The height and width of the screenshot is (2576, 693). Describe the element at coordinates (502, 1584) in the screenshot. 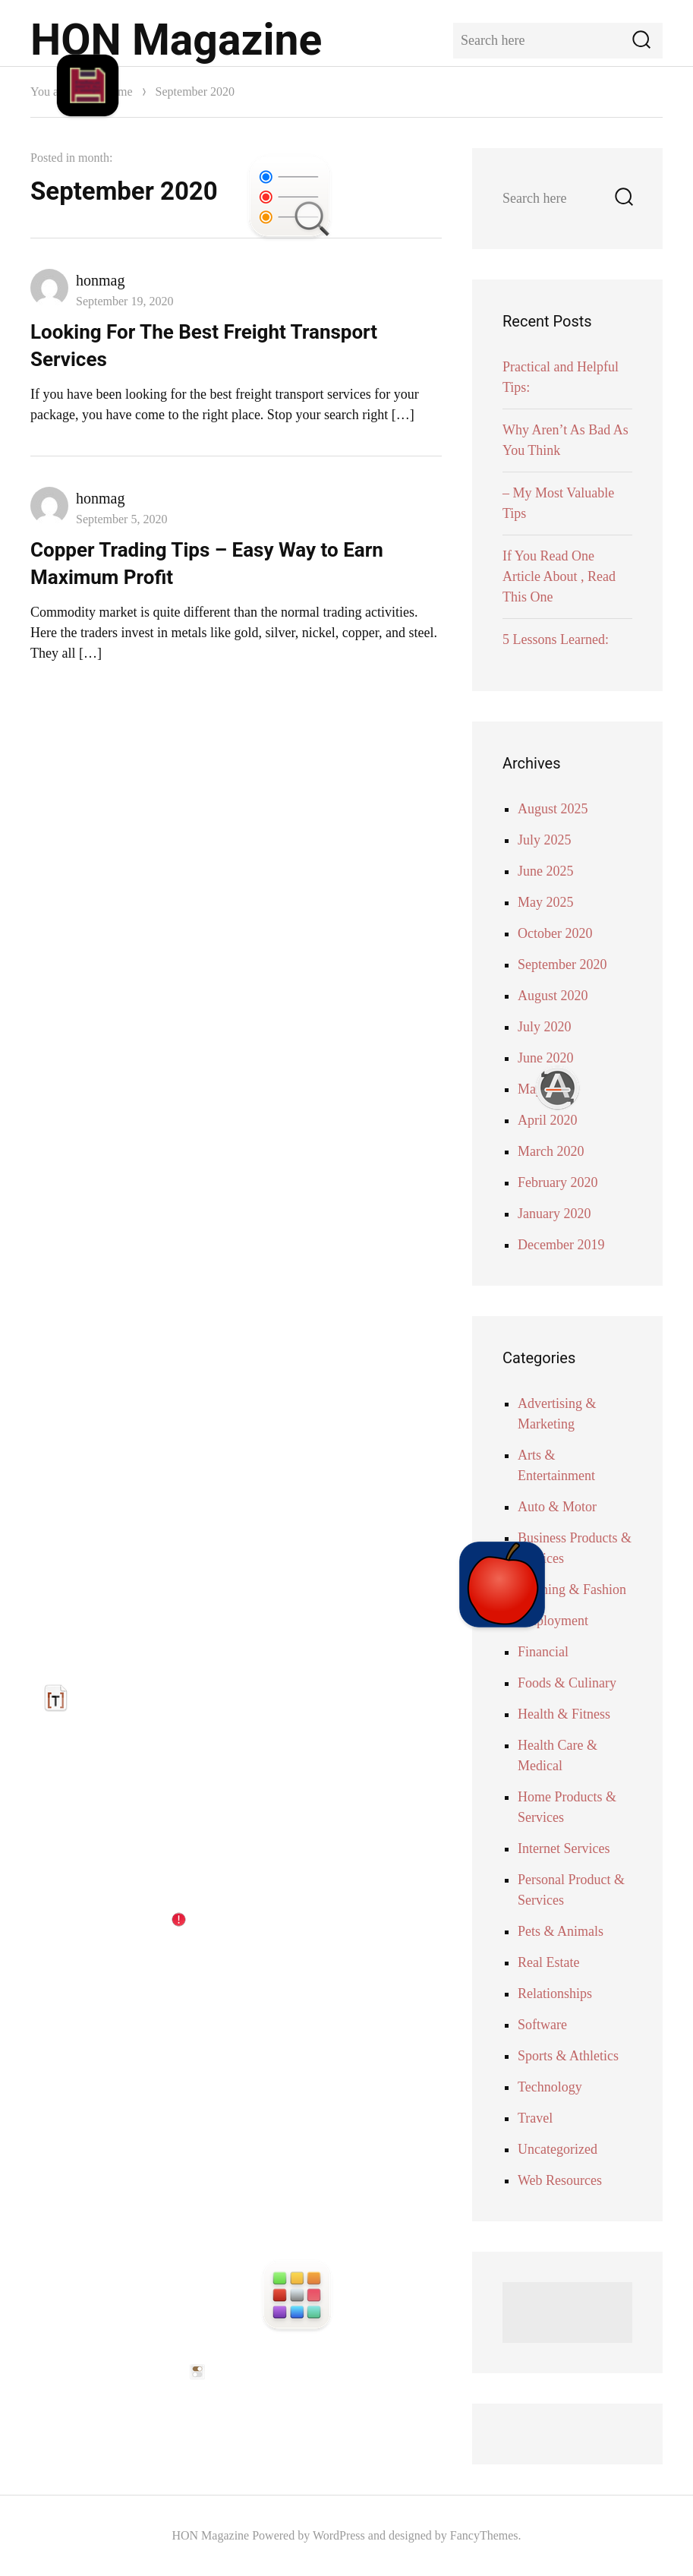

I see `open the tapple app` at that location.